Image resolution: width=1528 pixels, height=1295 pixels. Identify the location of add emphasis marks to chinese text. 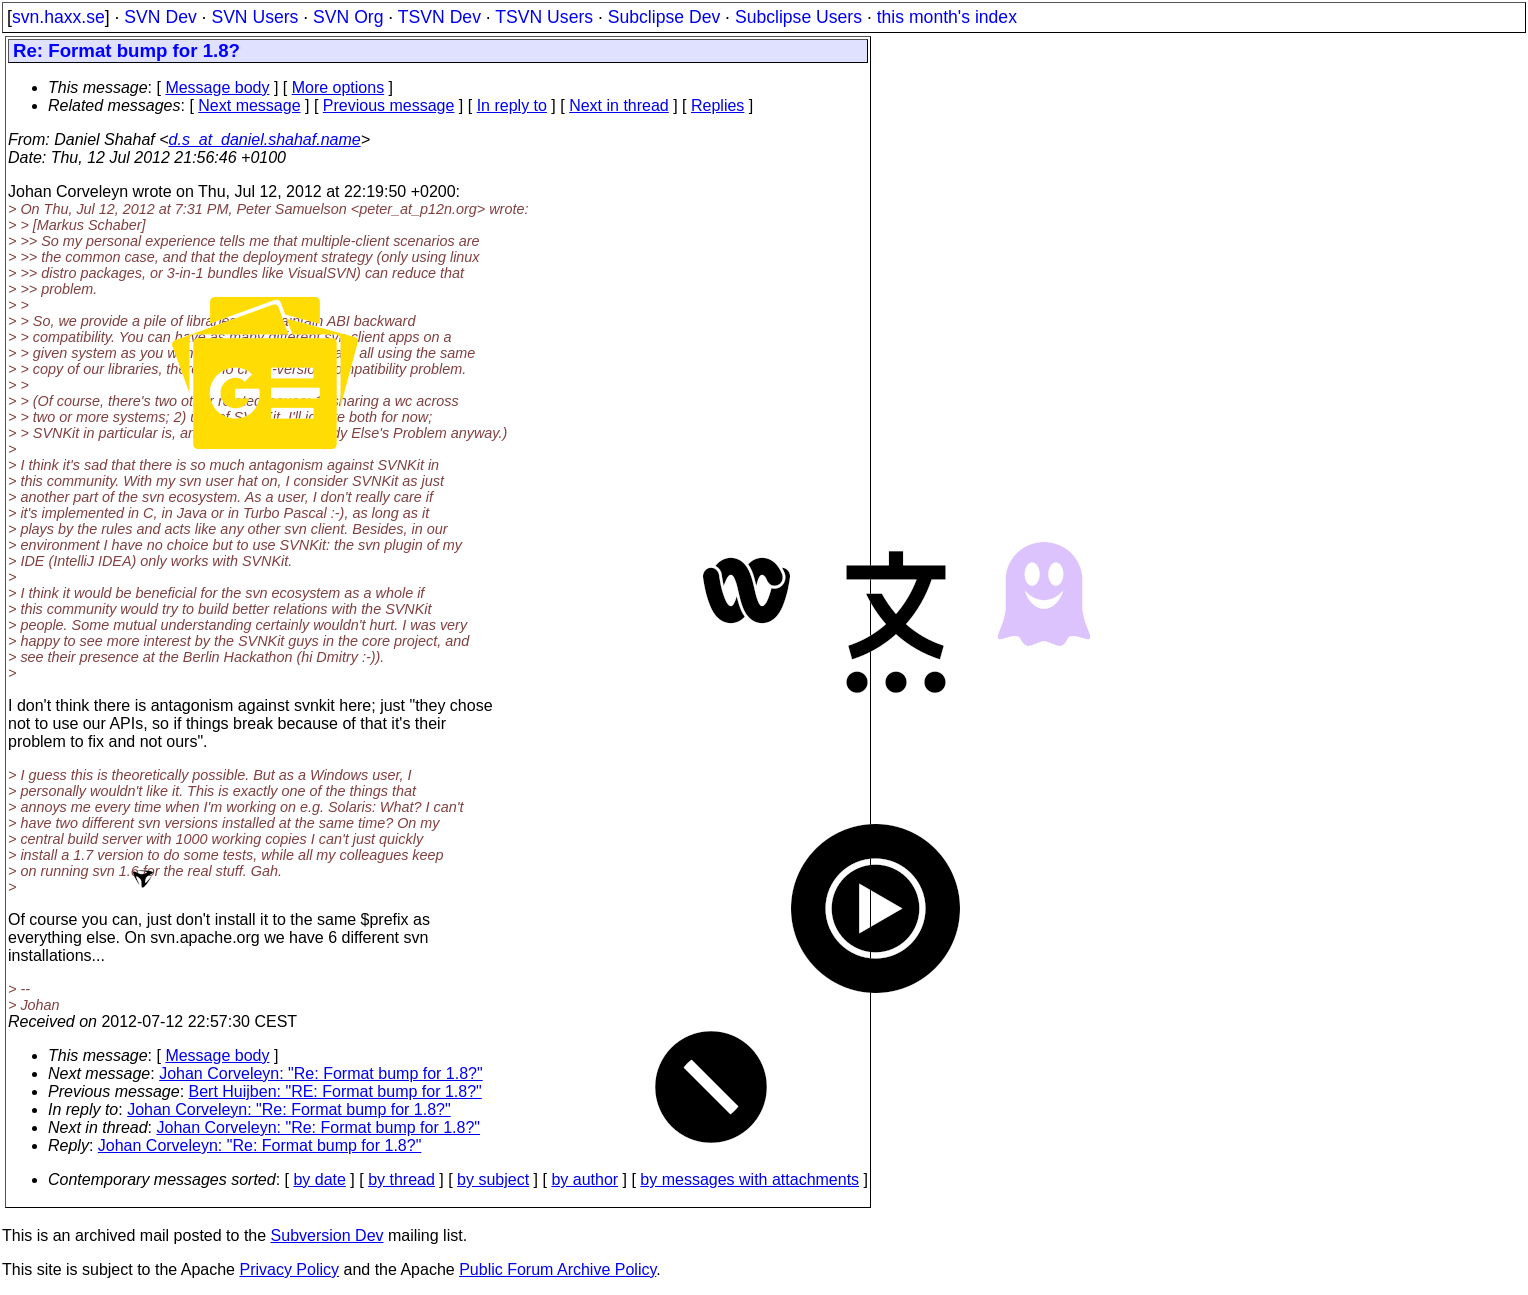
(896, 622).